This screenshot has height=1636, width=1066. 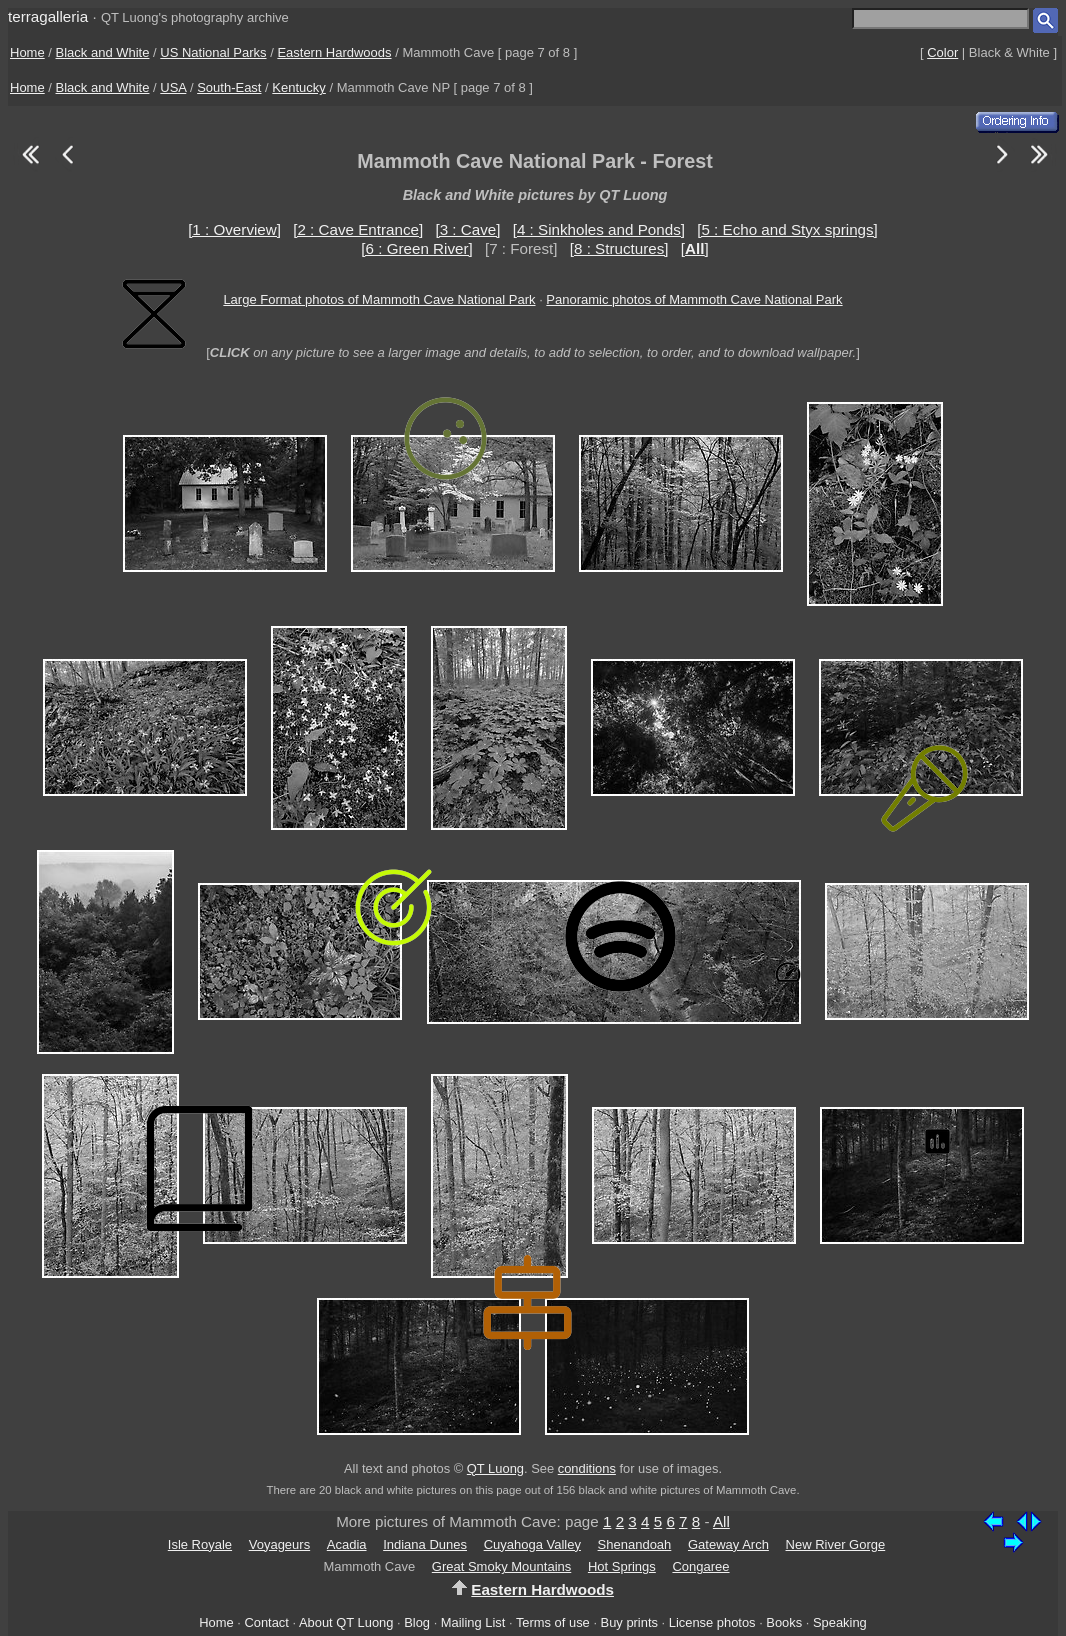 What do you see at coordinates (923, 790) in the screenshot?
I see `access voice recording or audio input` at bounding box center [923, 790].